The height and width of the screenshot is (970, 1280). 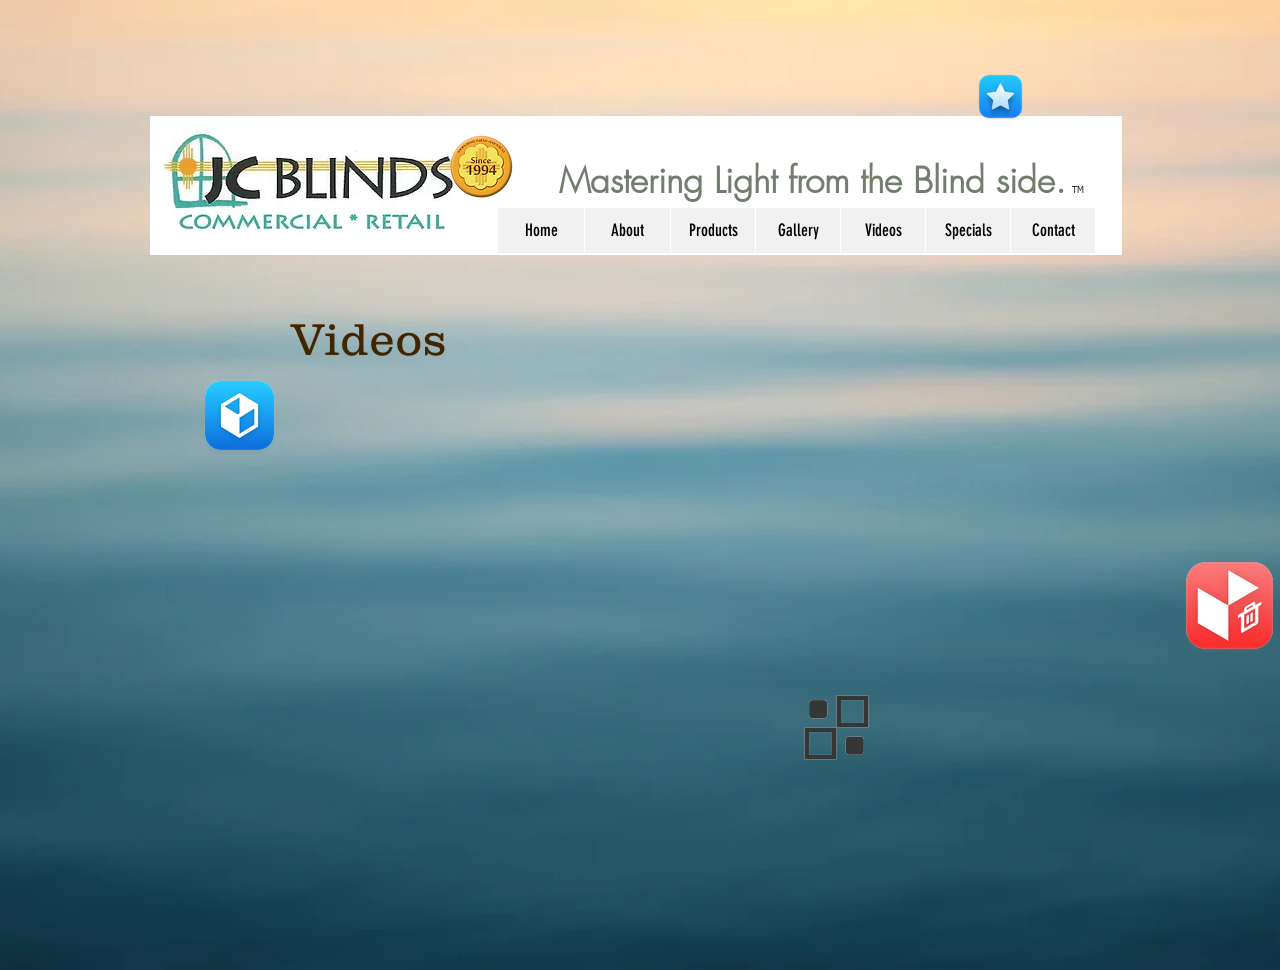 What do you see at coordinates (239, 415) in the screenshot?
I see `open the flatpak software center` at bounding box center [239, 415].